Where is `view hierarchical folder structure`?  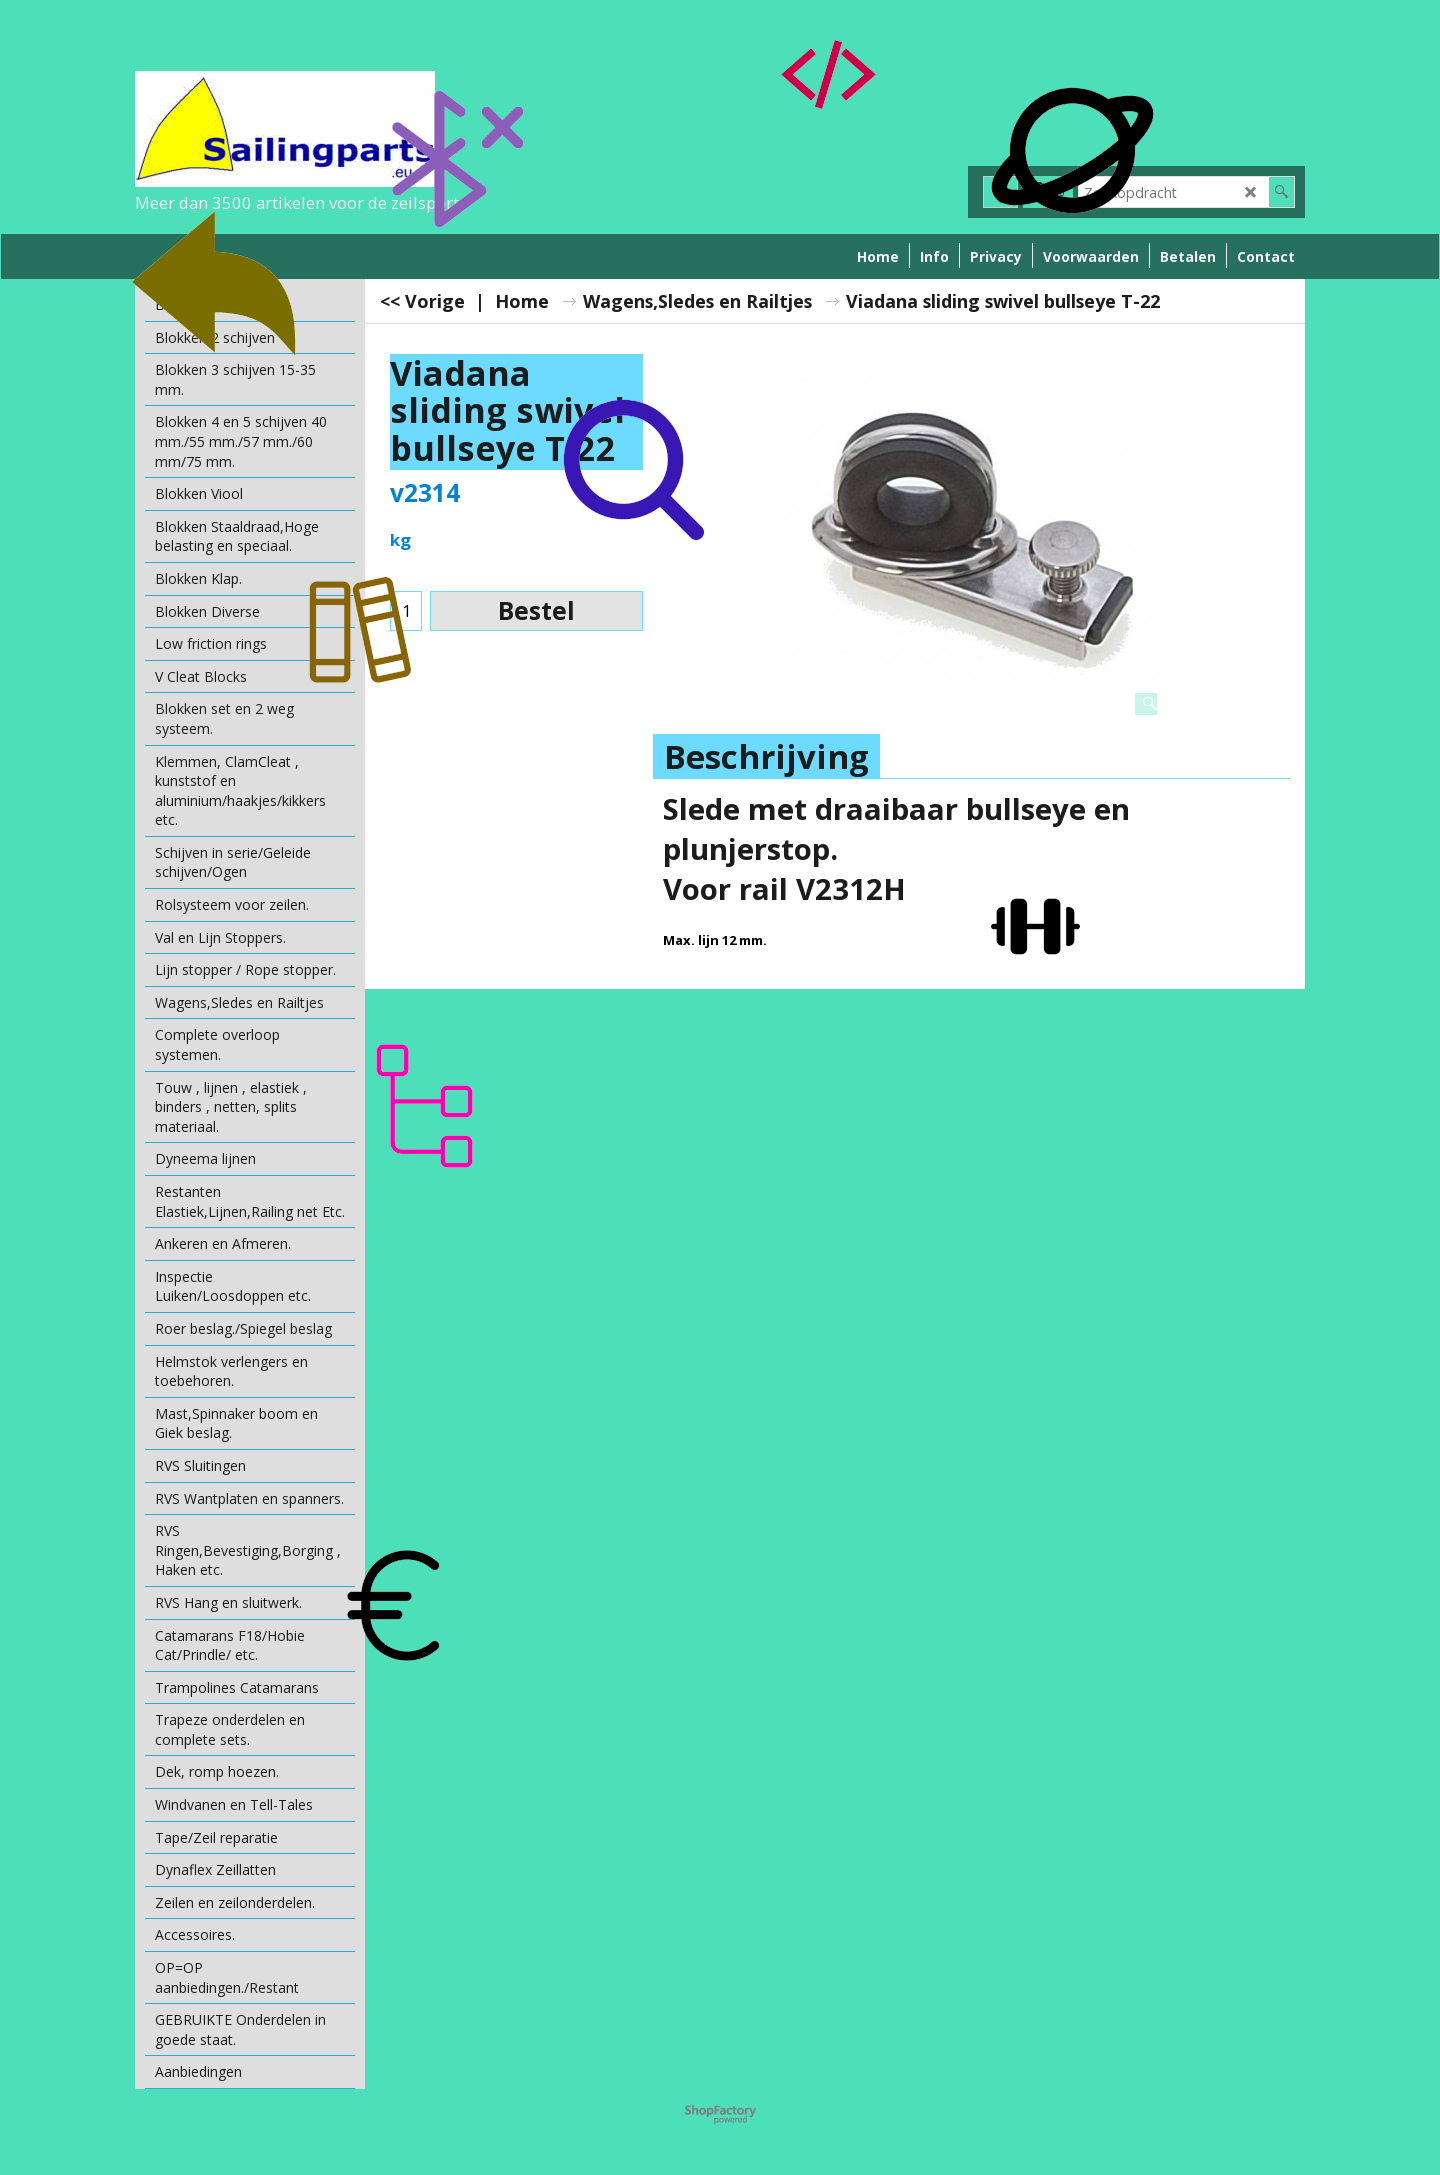 view hierarchical folder structure is located at coordinates (420, 1106).